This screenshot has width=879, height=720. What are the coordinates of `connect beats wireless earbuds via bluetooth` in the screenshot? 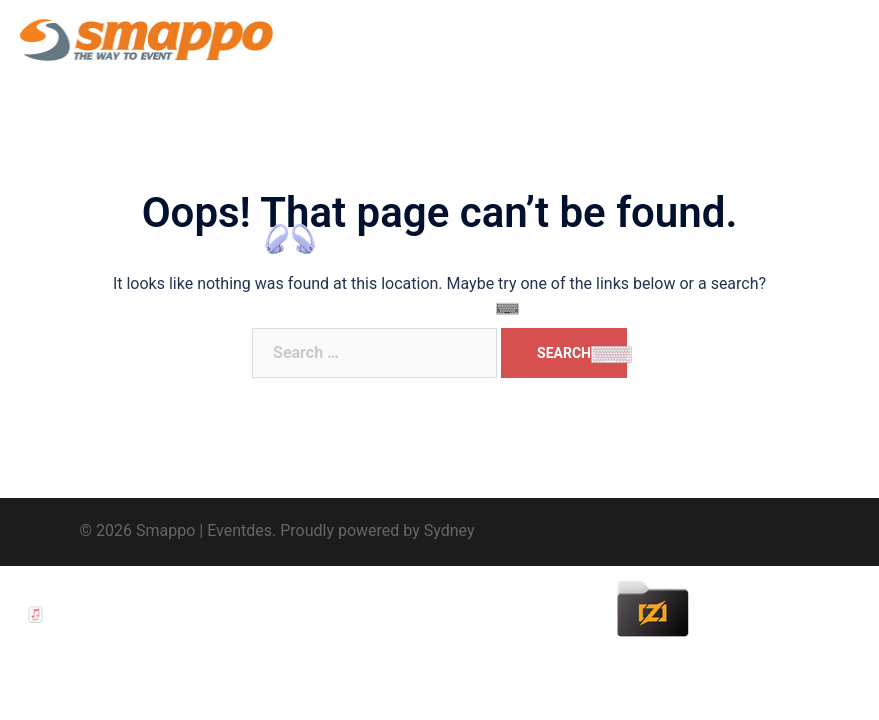 It's located at (290, 241).